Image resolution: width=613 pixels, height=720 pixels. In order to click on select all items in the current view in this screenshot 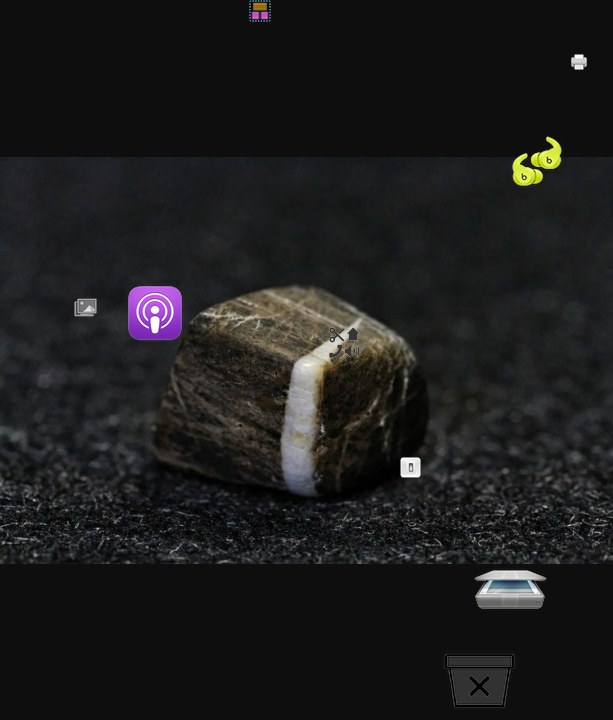, I will do `click(260, 11)`.